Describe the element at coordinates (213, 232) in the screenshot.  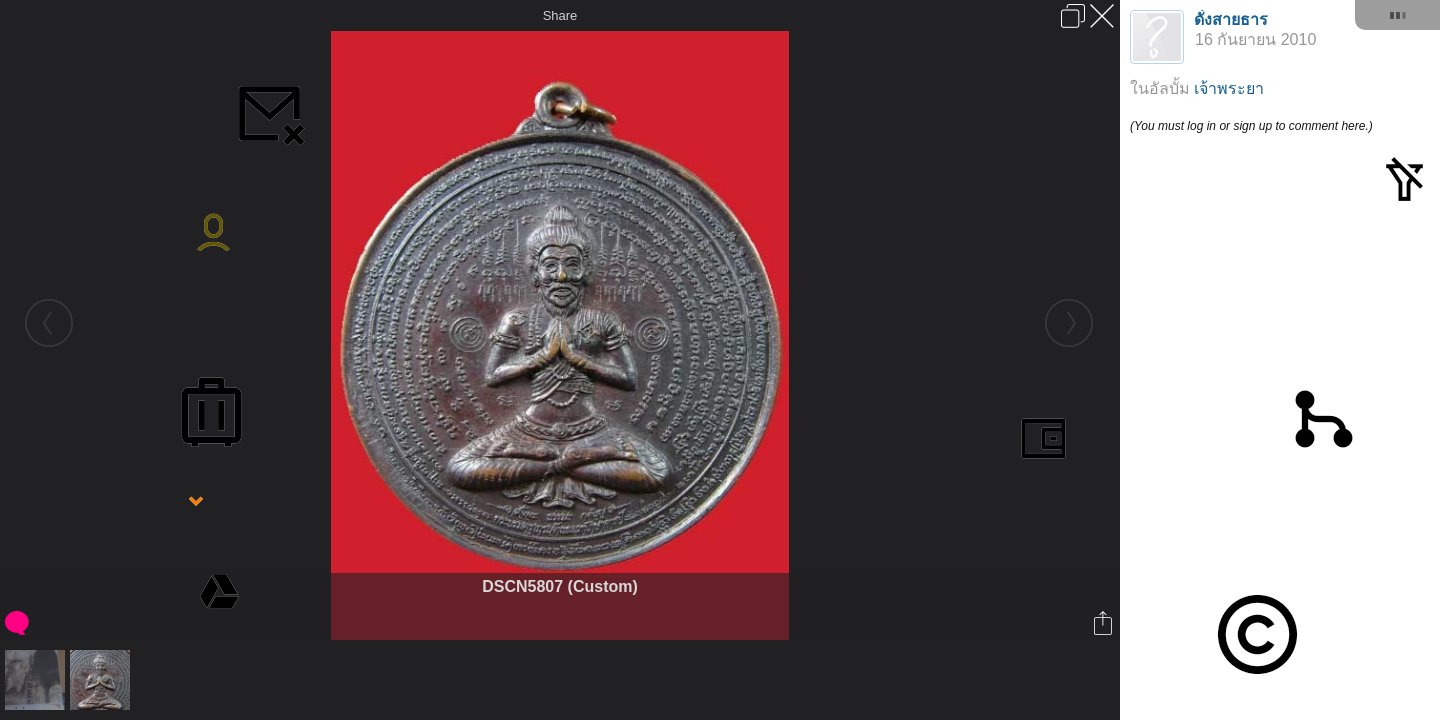
I see `view user profile` at that location.